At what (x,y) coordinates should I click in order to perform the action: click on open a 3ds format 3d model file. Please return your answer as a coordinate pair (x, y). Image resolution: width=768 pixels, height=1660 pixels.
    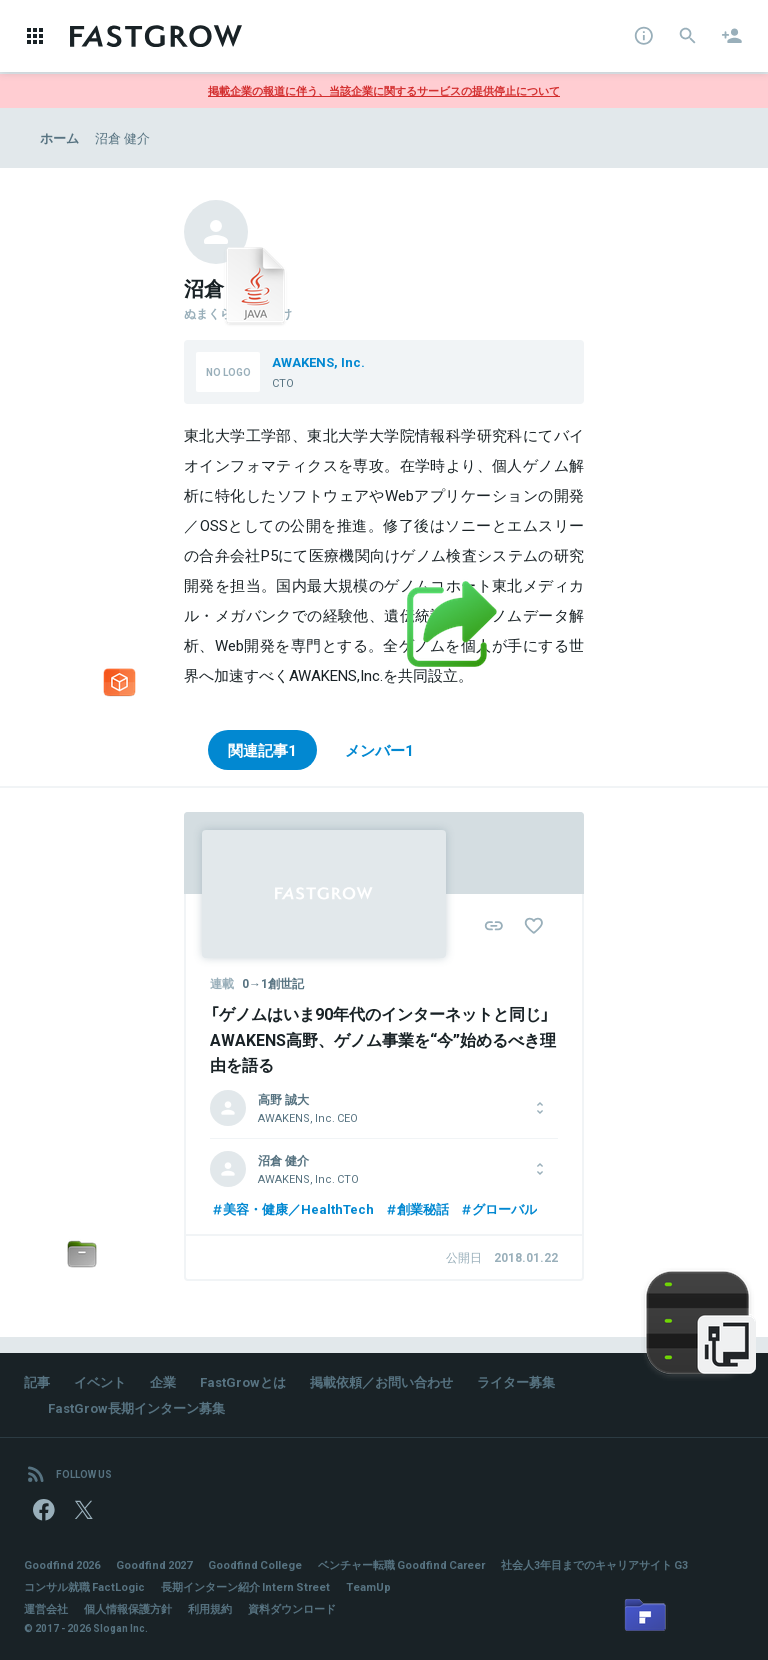
    Looking at the image, I should click on (119, 681).